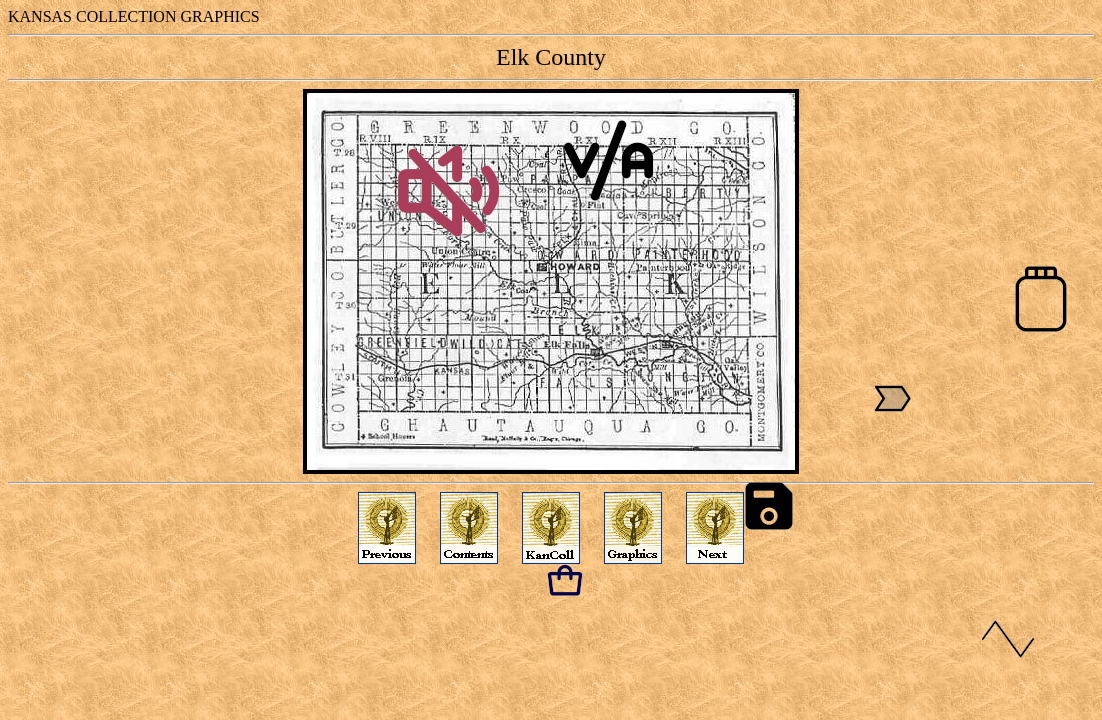 This screenshot has height=720, width=1102. I want to click on apply a label or tag to an item, so click(891, 398).